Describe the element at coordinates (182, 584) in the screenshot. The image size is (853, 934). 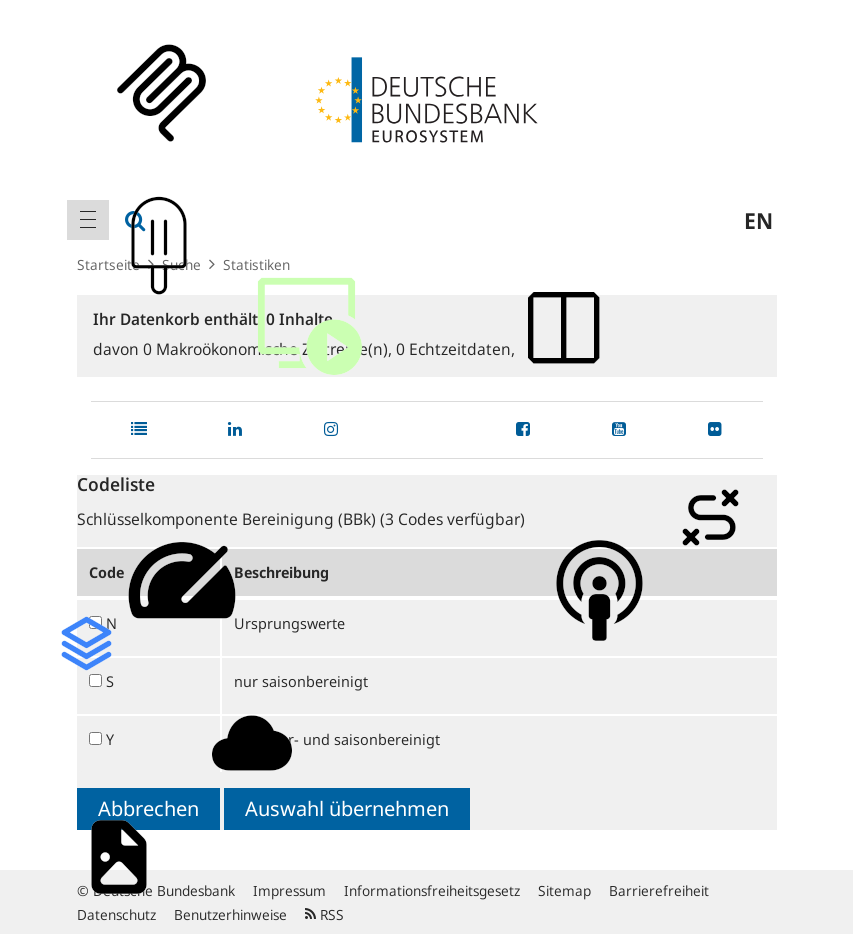
I see `view speed or performance metrics` at that location.